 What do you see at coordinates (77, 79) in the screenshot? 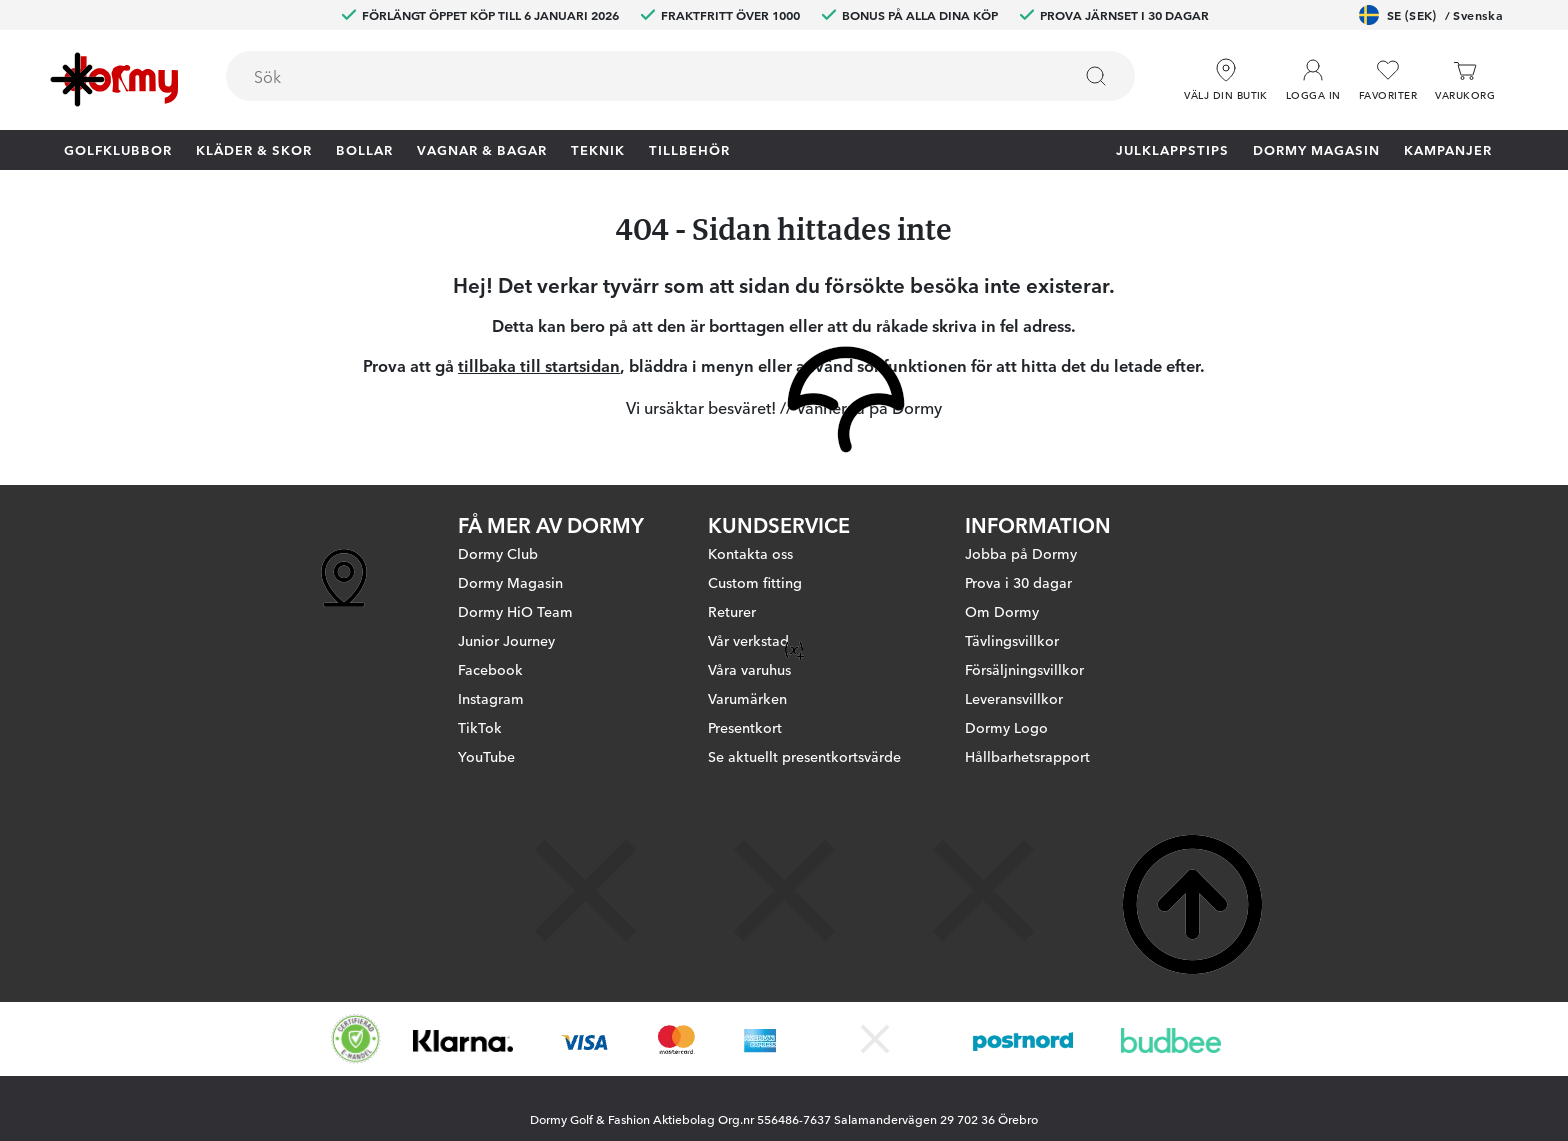
I see `set or view your north star goal` at bounding box center [77, 79].